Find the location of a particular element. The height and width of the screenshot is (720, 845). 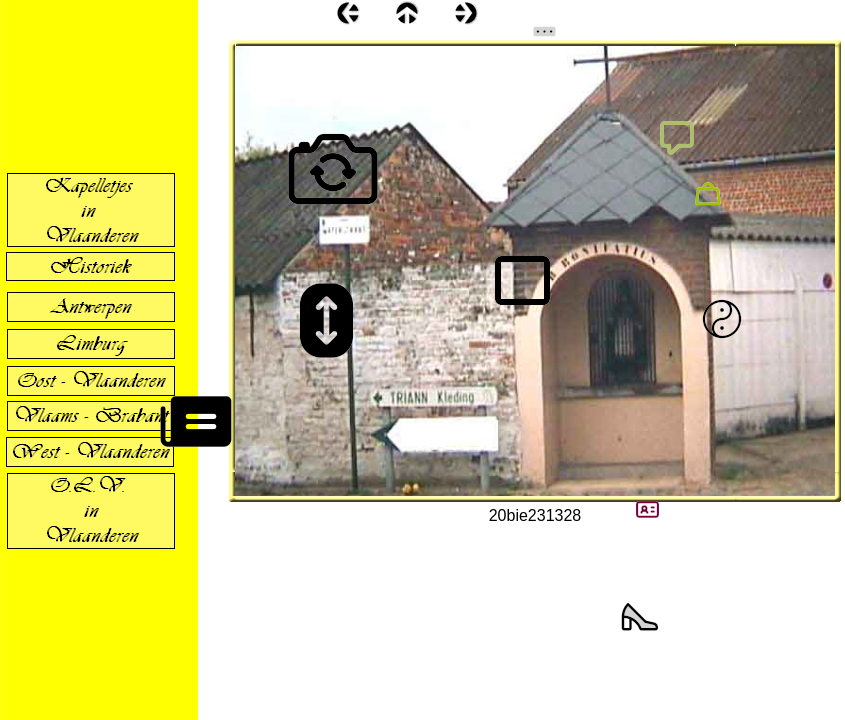

open more options menu is located at coordinates (544, 31).